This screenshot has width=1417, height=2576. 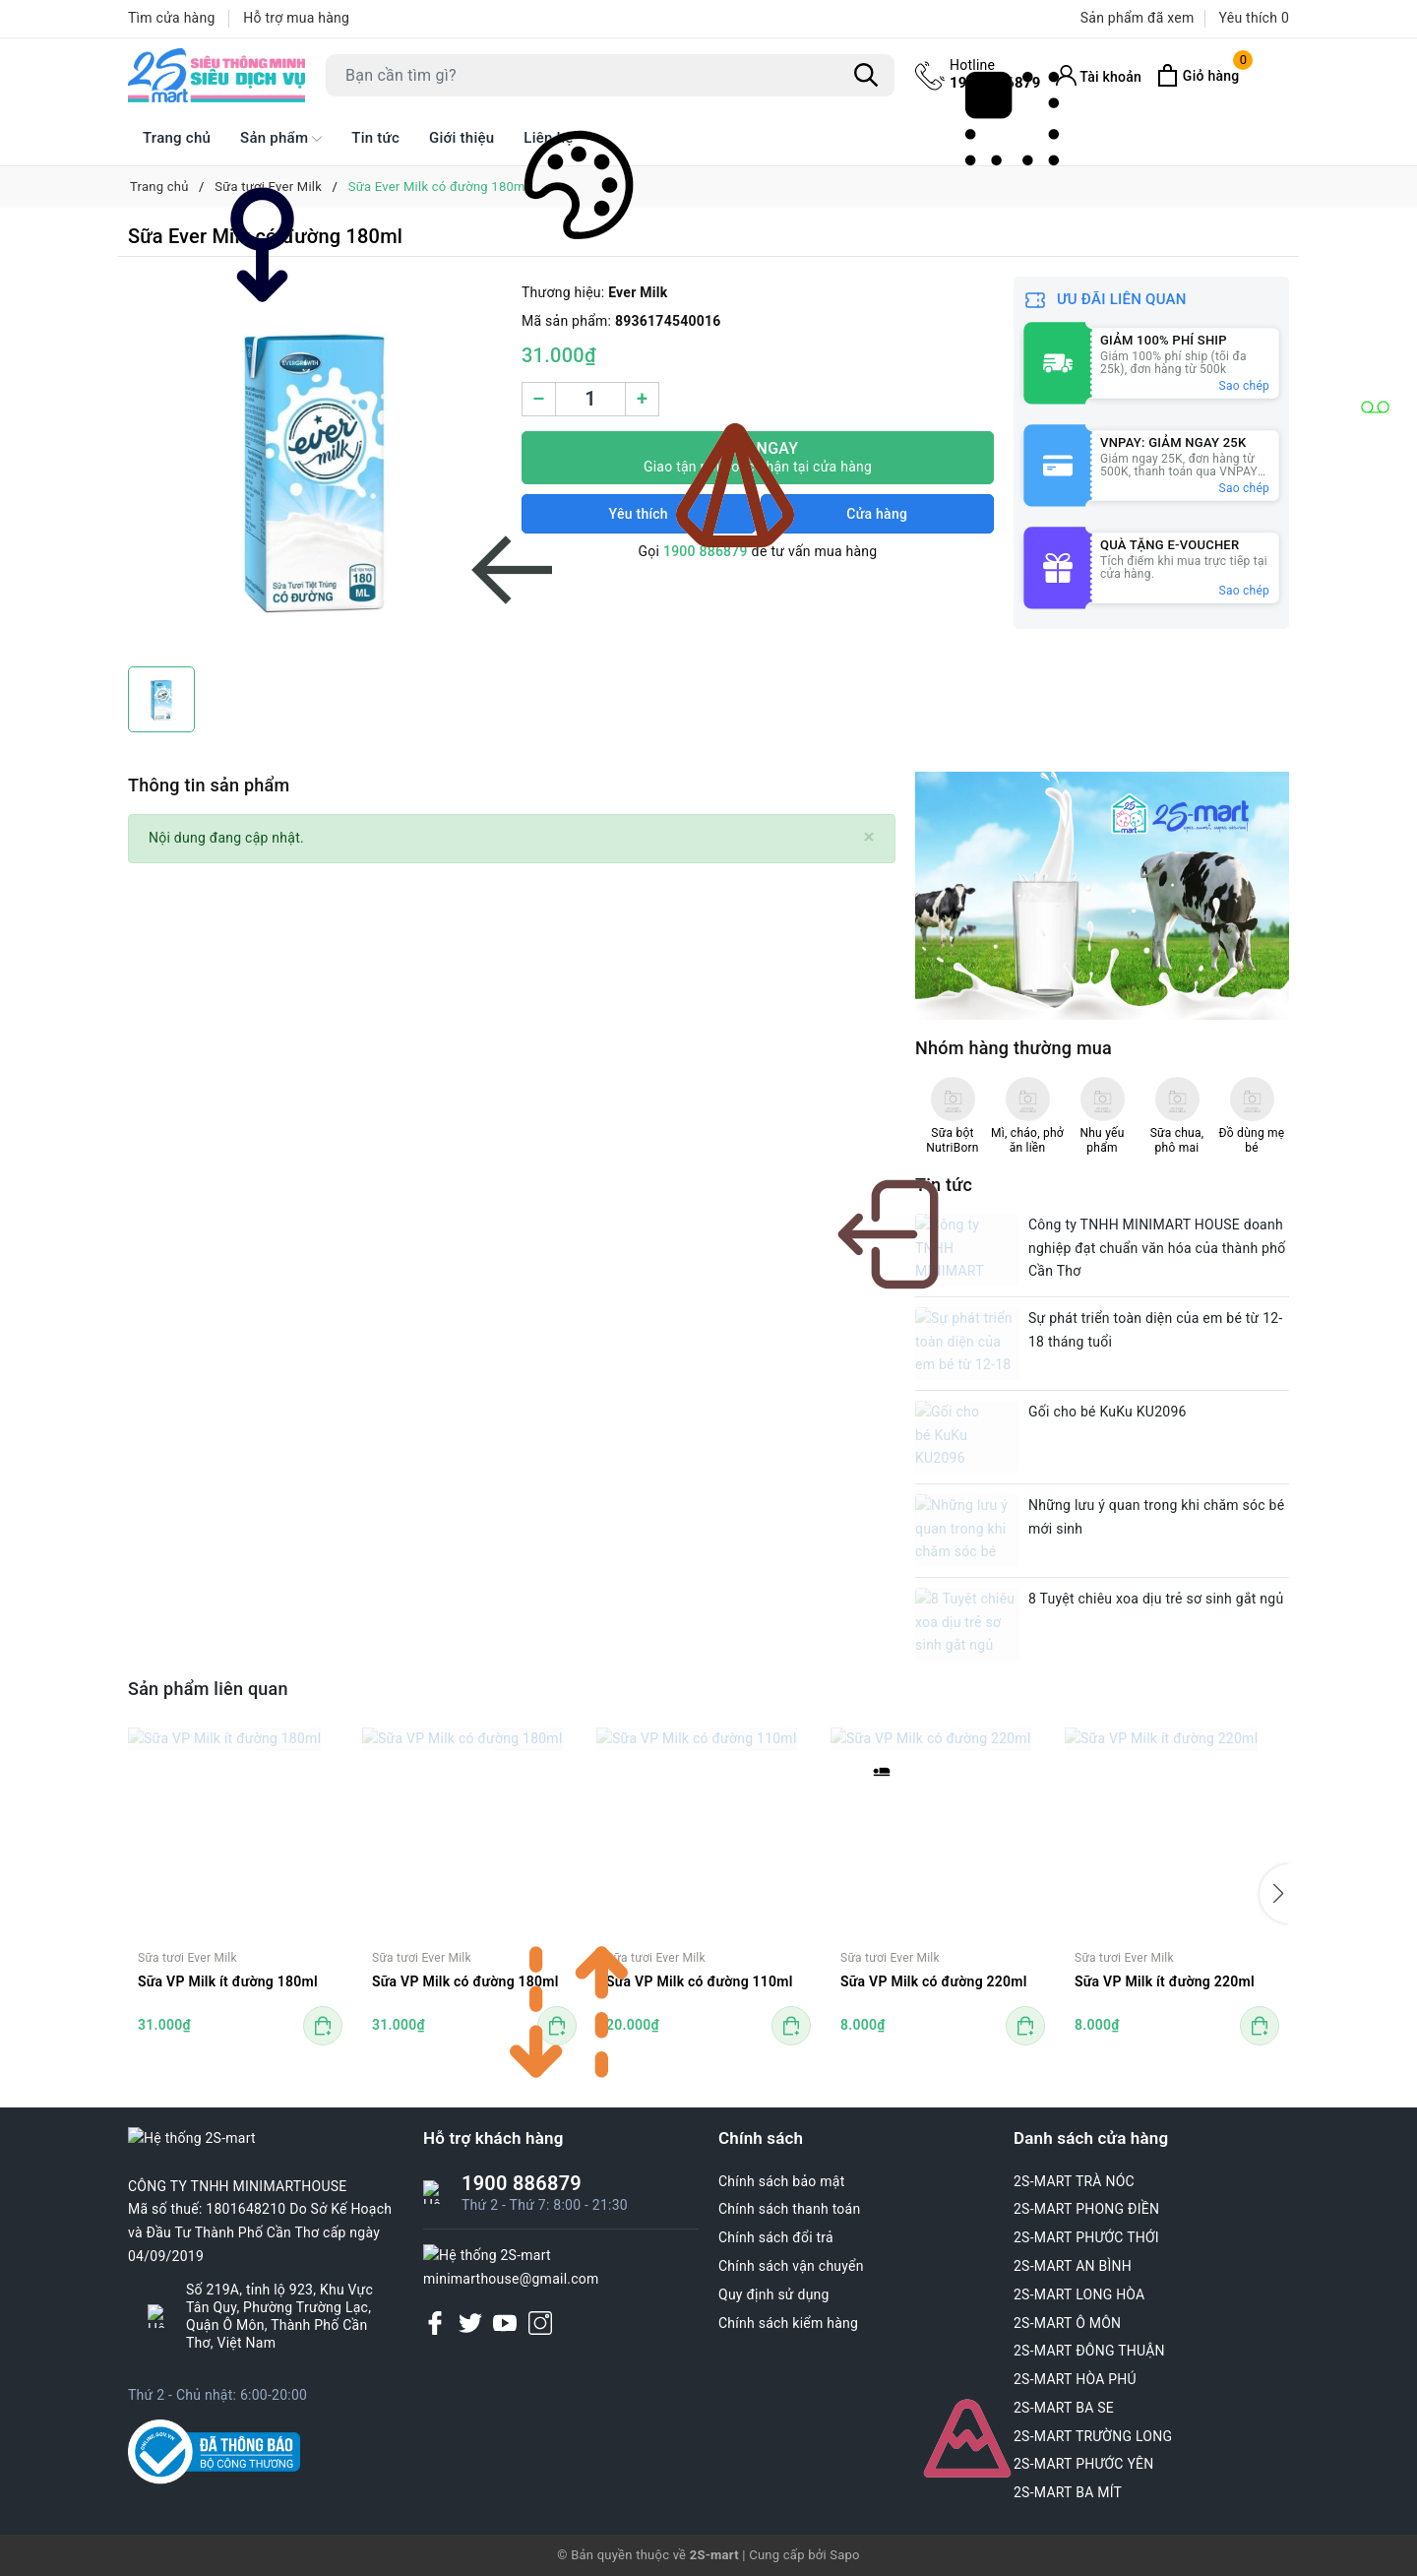 What do you see at coordinates (579, 185) in the screenshot?
I see `open color picker or palette` at bounding box center [579, 185].